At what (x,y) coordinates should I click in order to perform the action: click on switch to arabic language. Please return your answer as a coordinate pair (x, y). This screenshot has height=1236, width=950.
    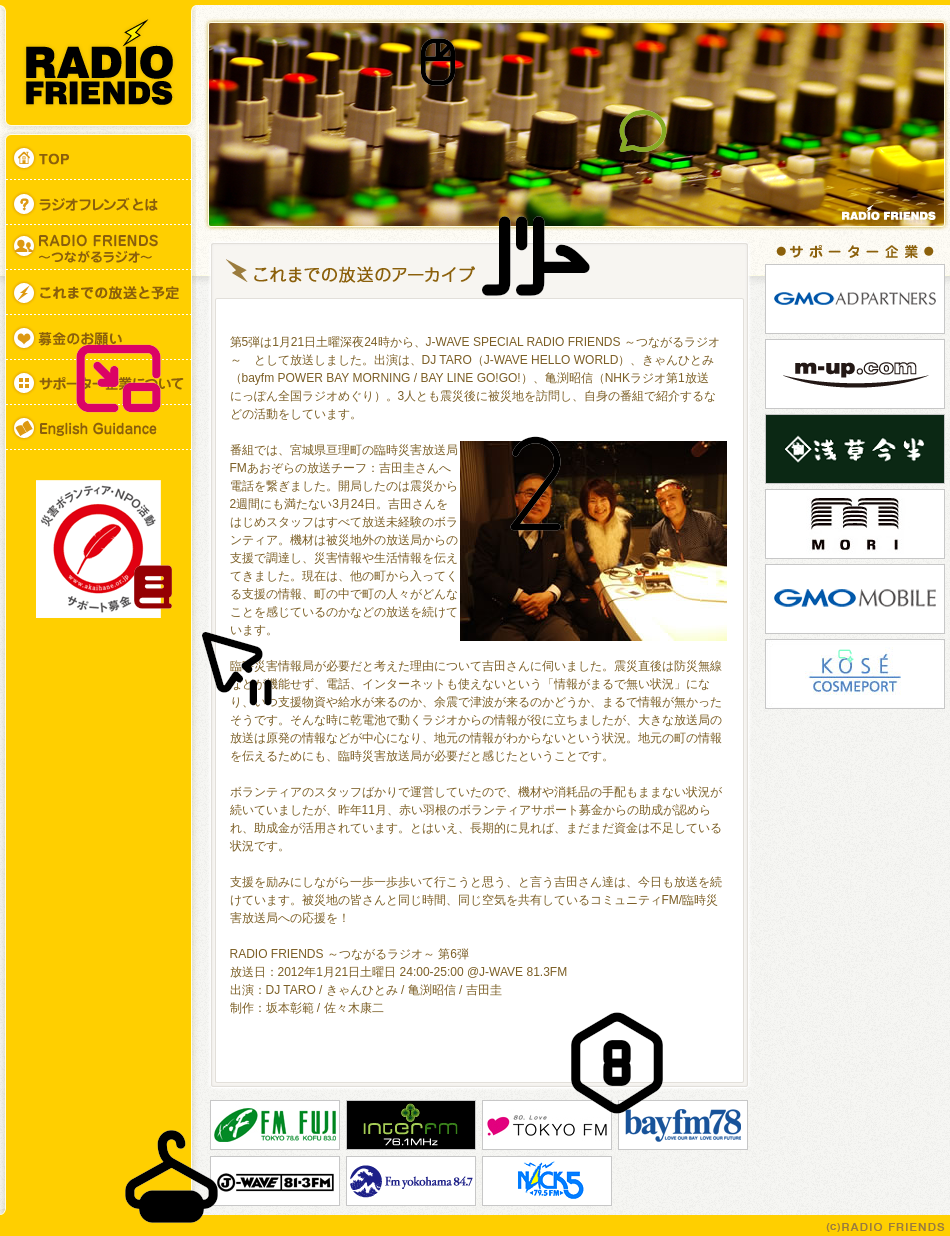
    Looking at the image, I should click on (533, 256).